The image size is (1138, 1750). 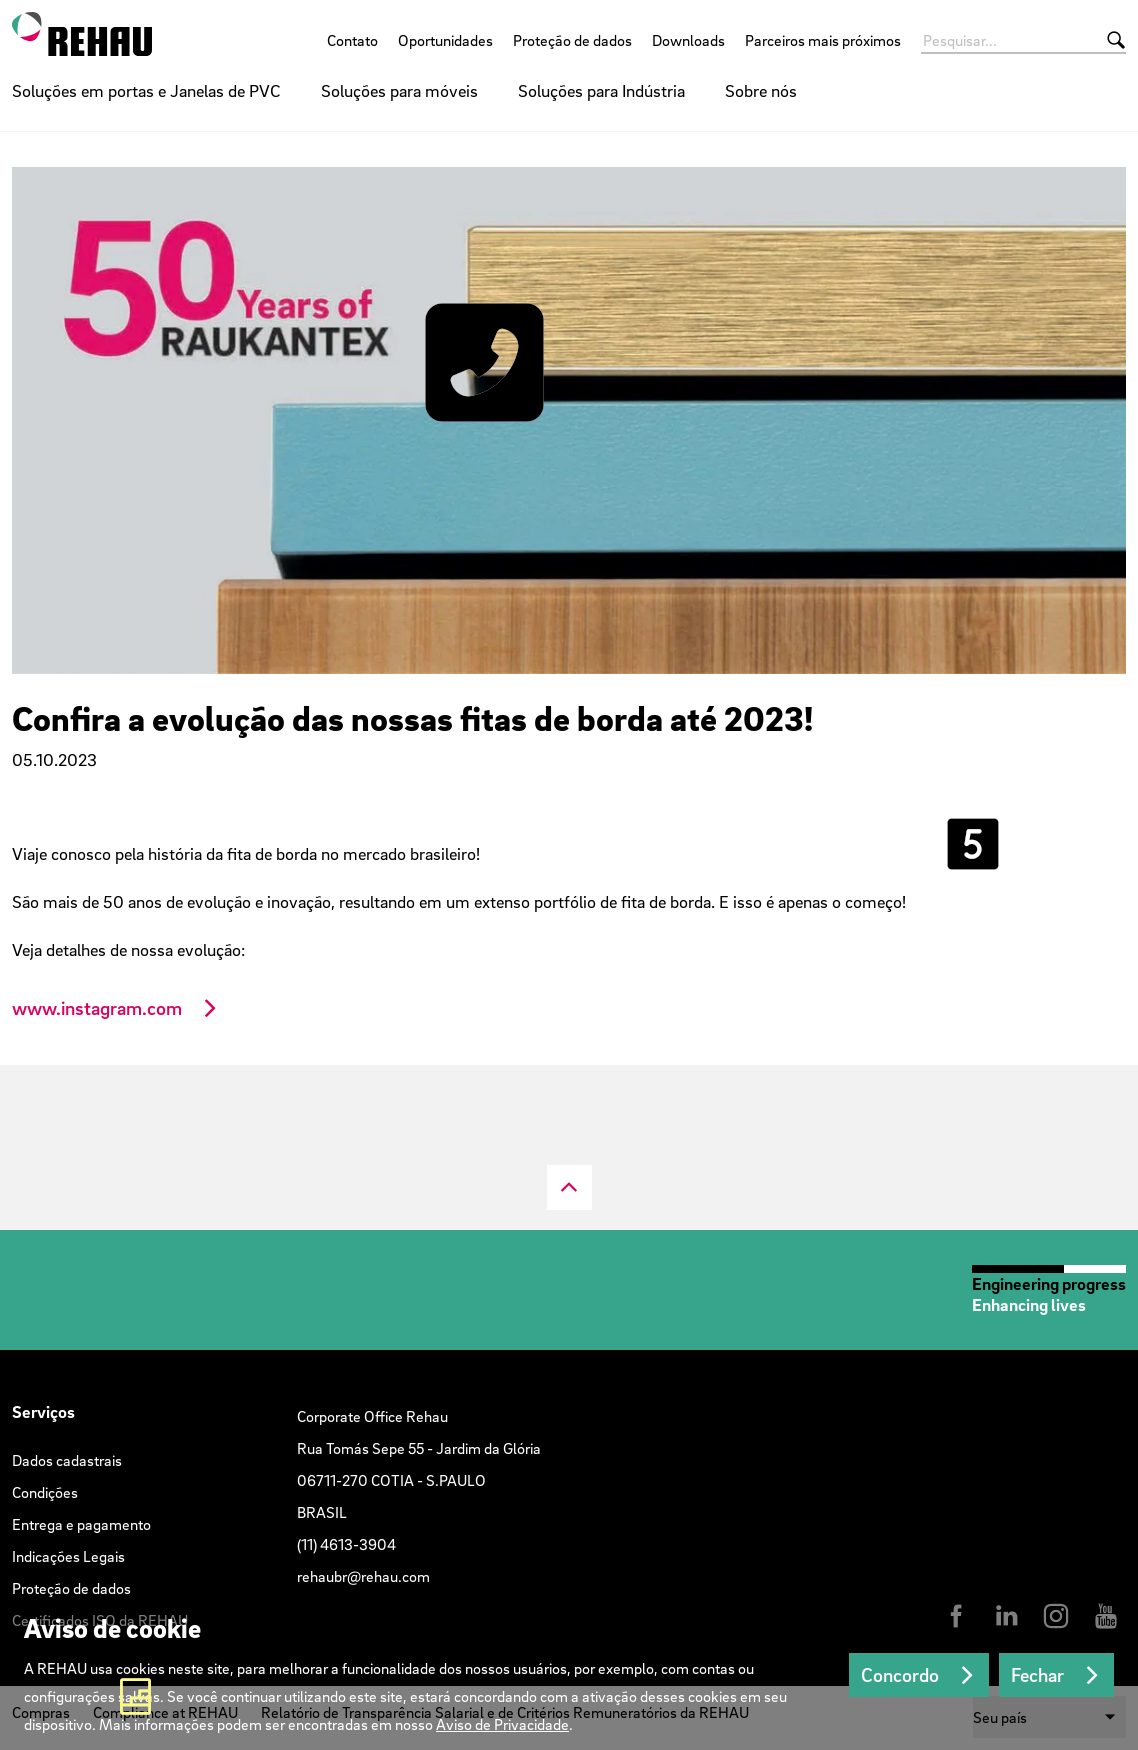 What do you see at coordinates (973, 844) in the screenshot?
I see `indicates step 5 in a numbered sequence` at bounding box center [973, 844].